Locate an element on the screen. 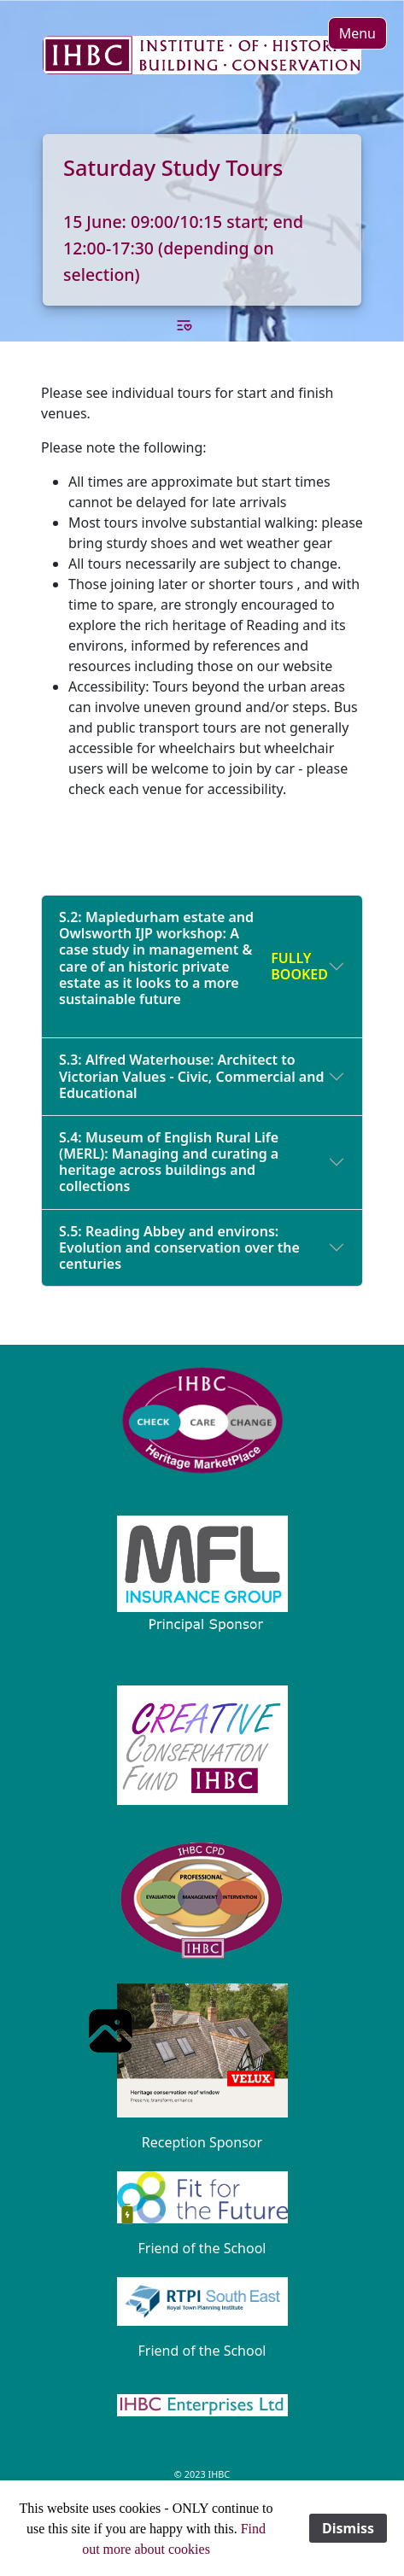  indicates device is currently charging is located at coordinates (127, 2214).